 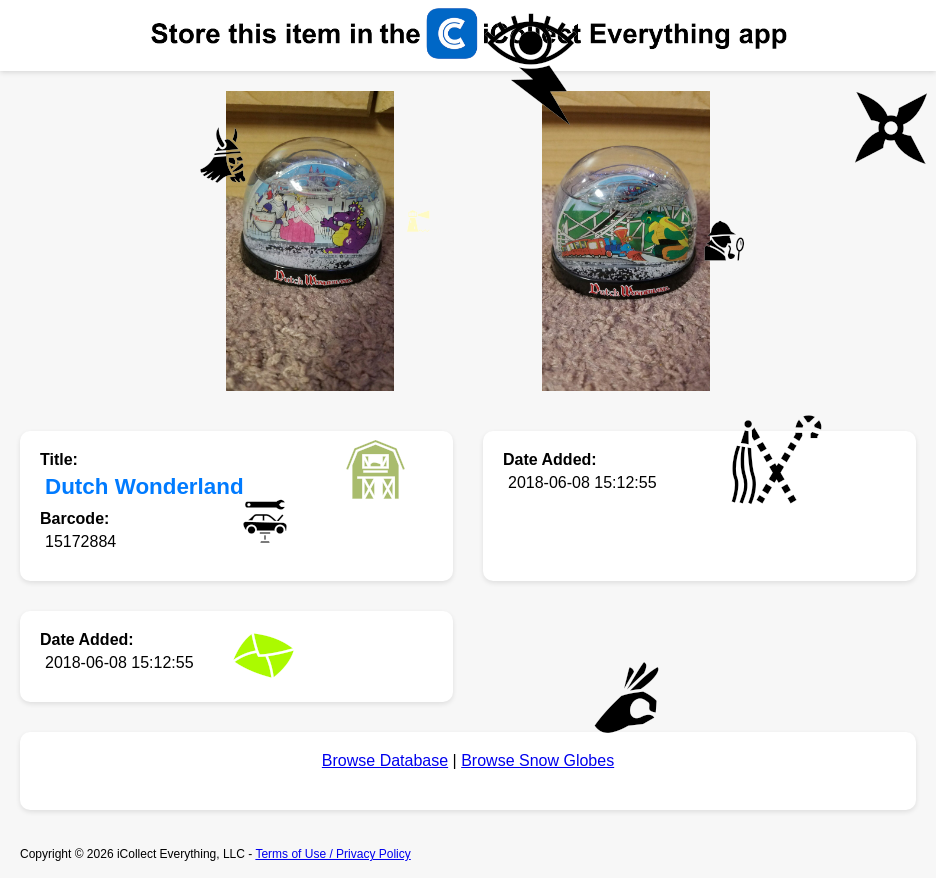 What do you see at coordinates (724, 240) in the screenshot?
I see `search or investigate content` at bounding box center [724, 240].